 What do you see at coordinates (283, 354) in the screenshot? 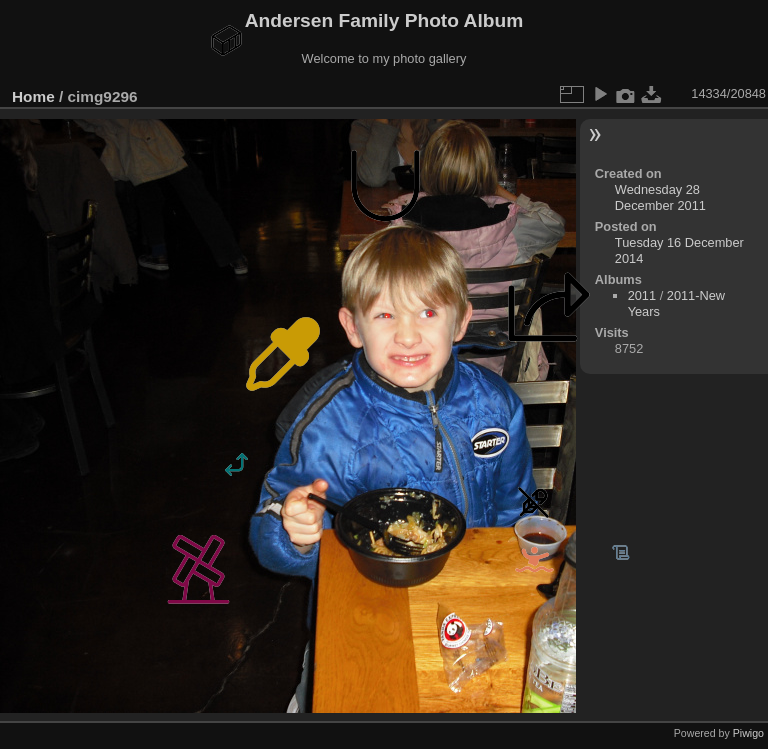
I see `pick a color from the canvas` at bounding box center [283, 354].